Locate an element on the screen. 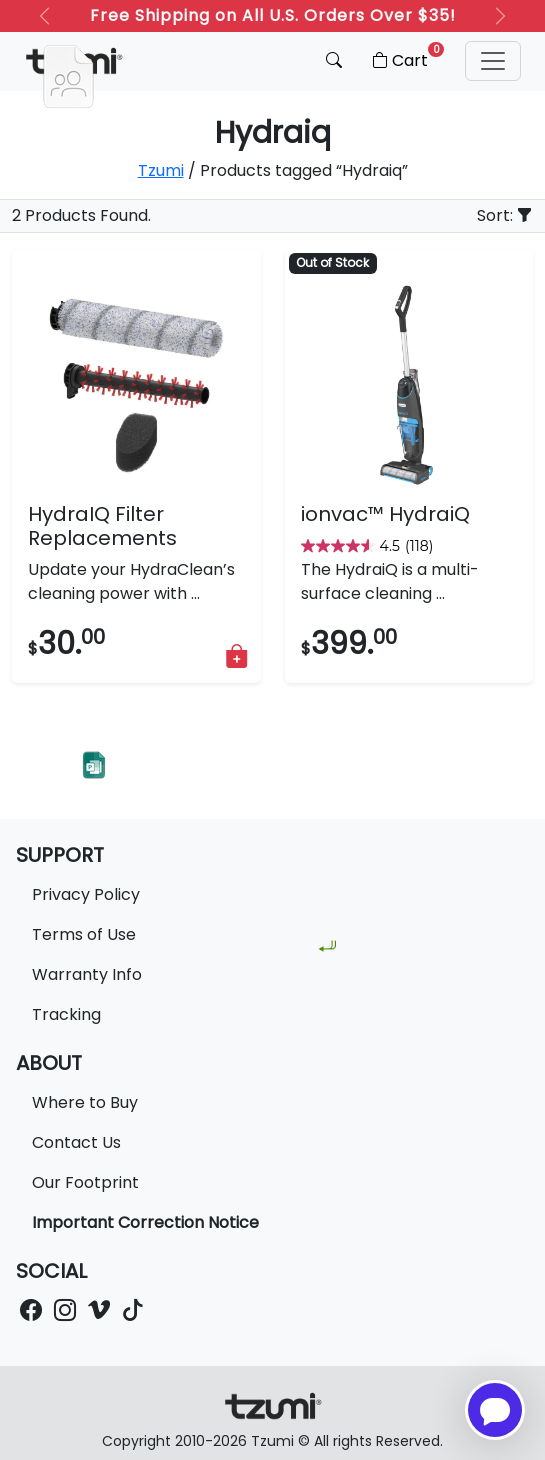 Image resolution: width=545 pixels, height=1460 pixels. microsoft publisher document file is located at coordinates (94, 765).